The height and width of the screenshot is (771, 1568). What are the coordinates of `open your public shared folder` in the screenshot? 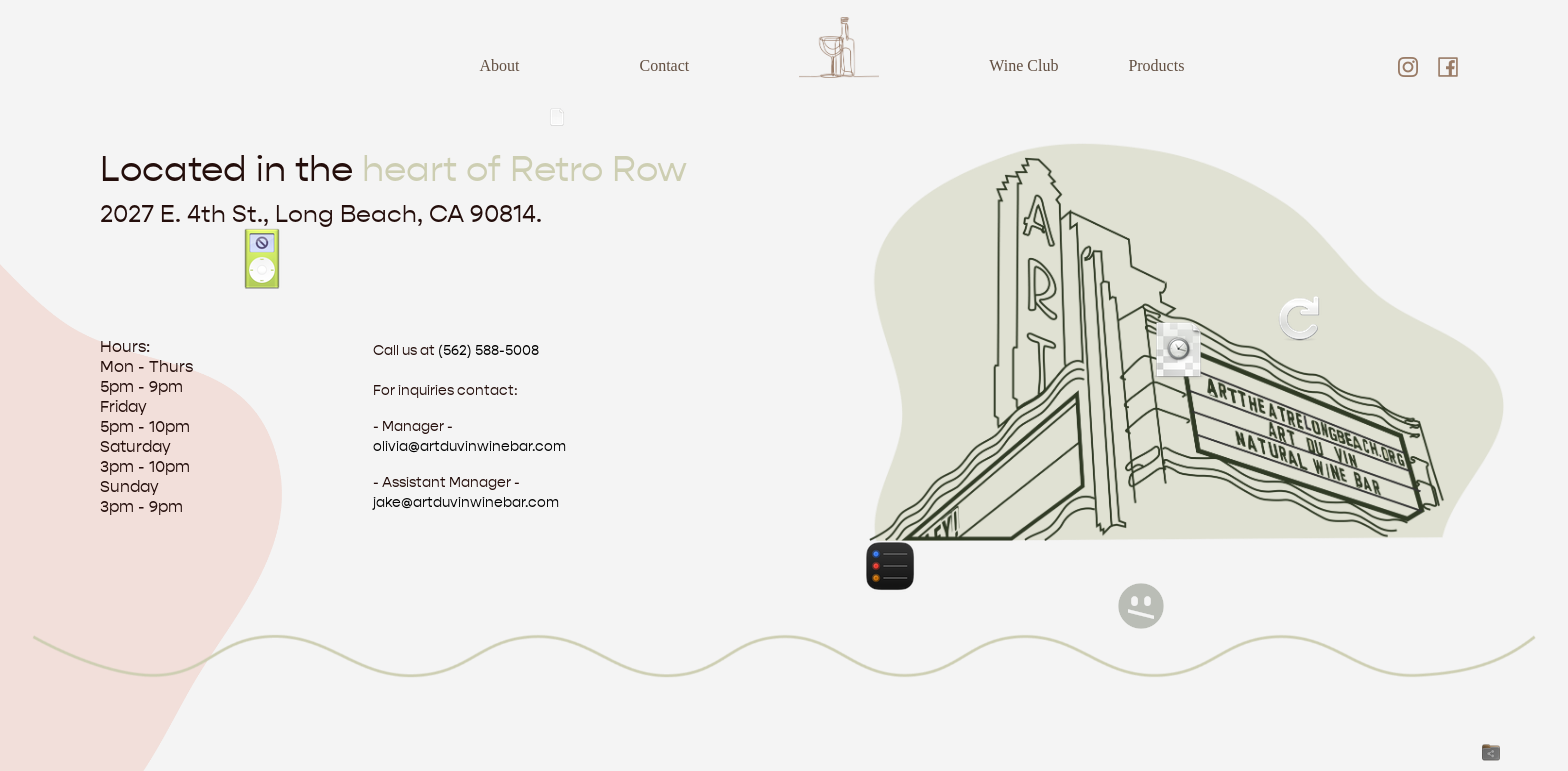 It's located at (1491, 752).